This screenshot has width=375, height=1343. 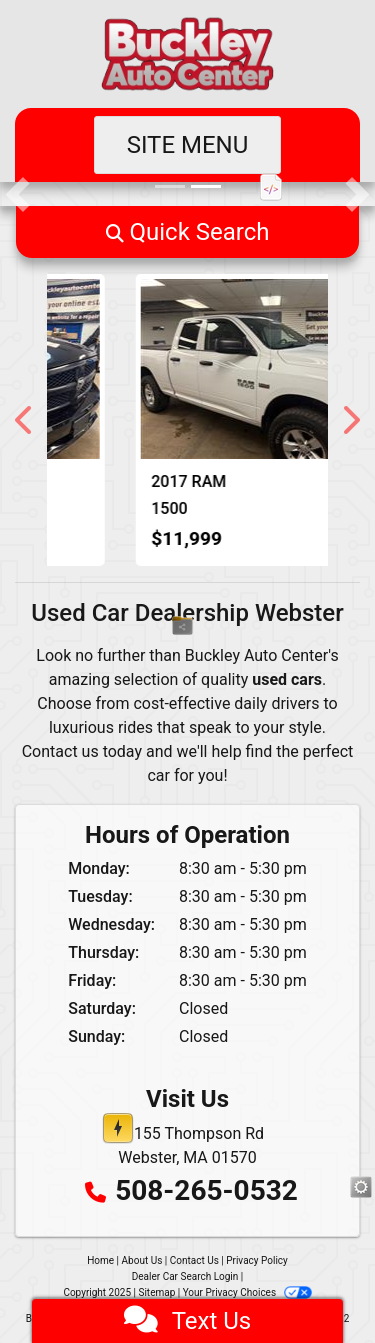 I want to click on access your public shared folder, so click(x=182, y=625).